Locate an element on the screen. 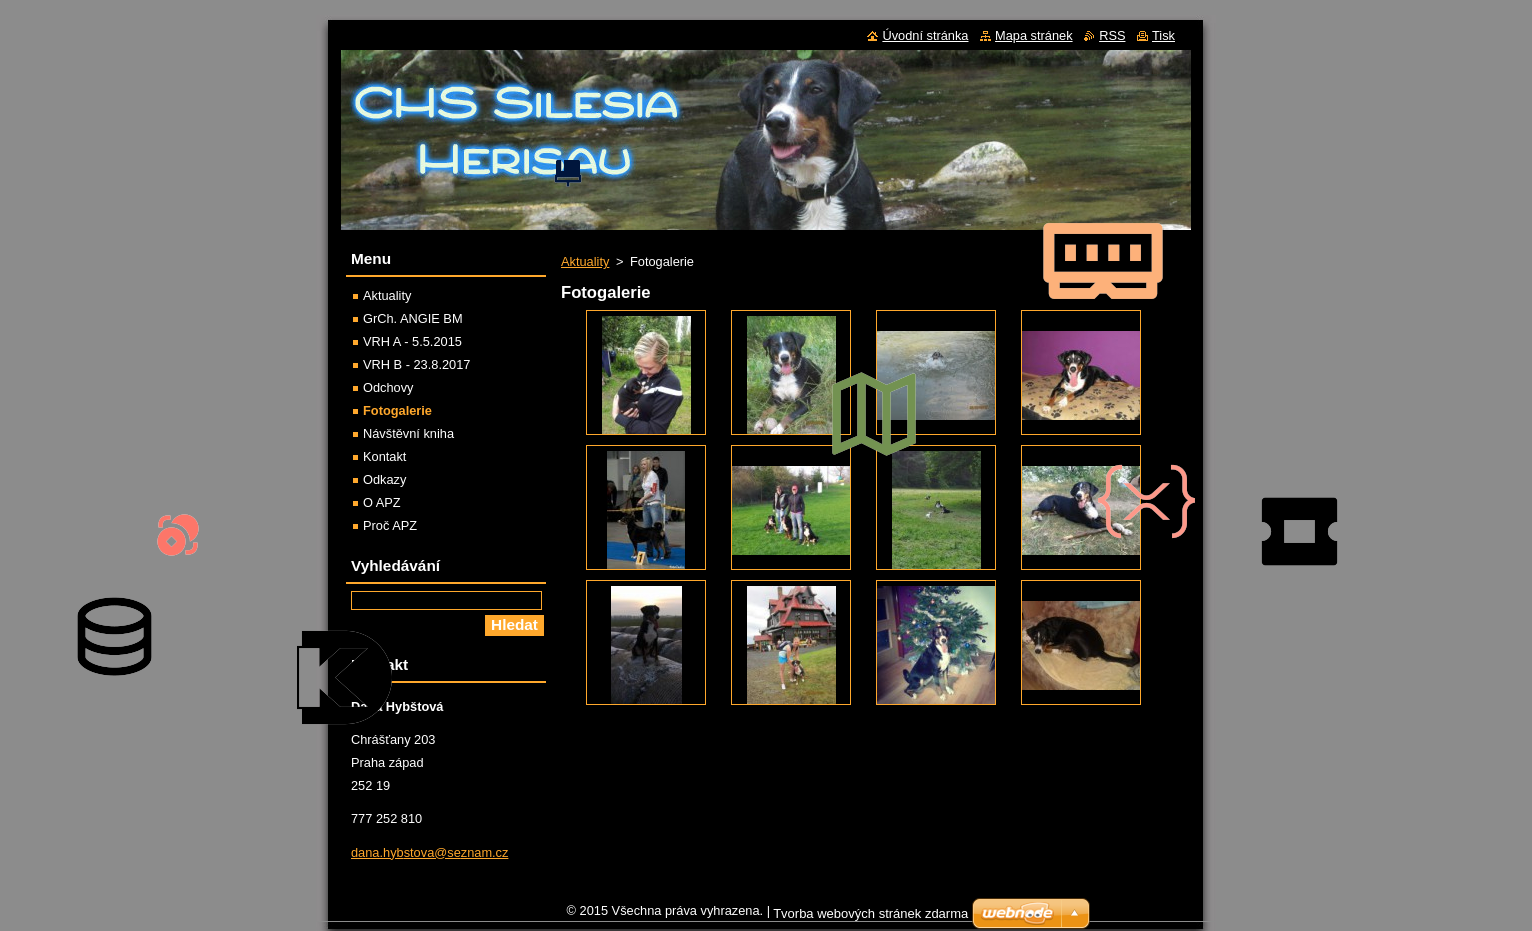 Image resolution: width=1532 pixels, height=931 pixels. XRP cryptocurrency logo is located at coordinates (1146, 501).